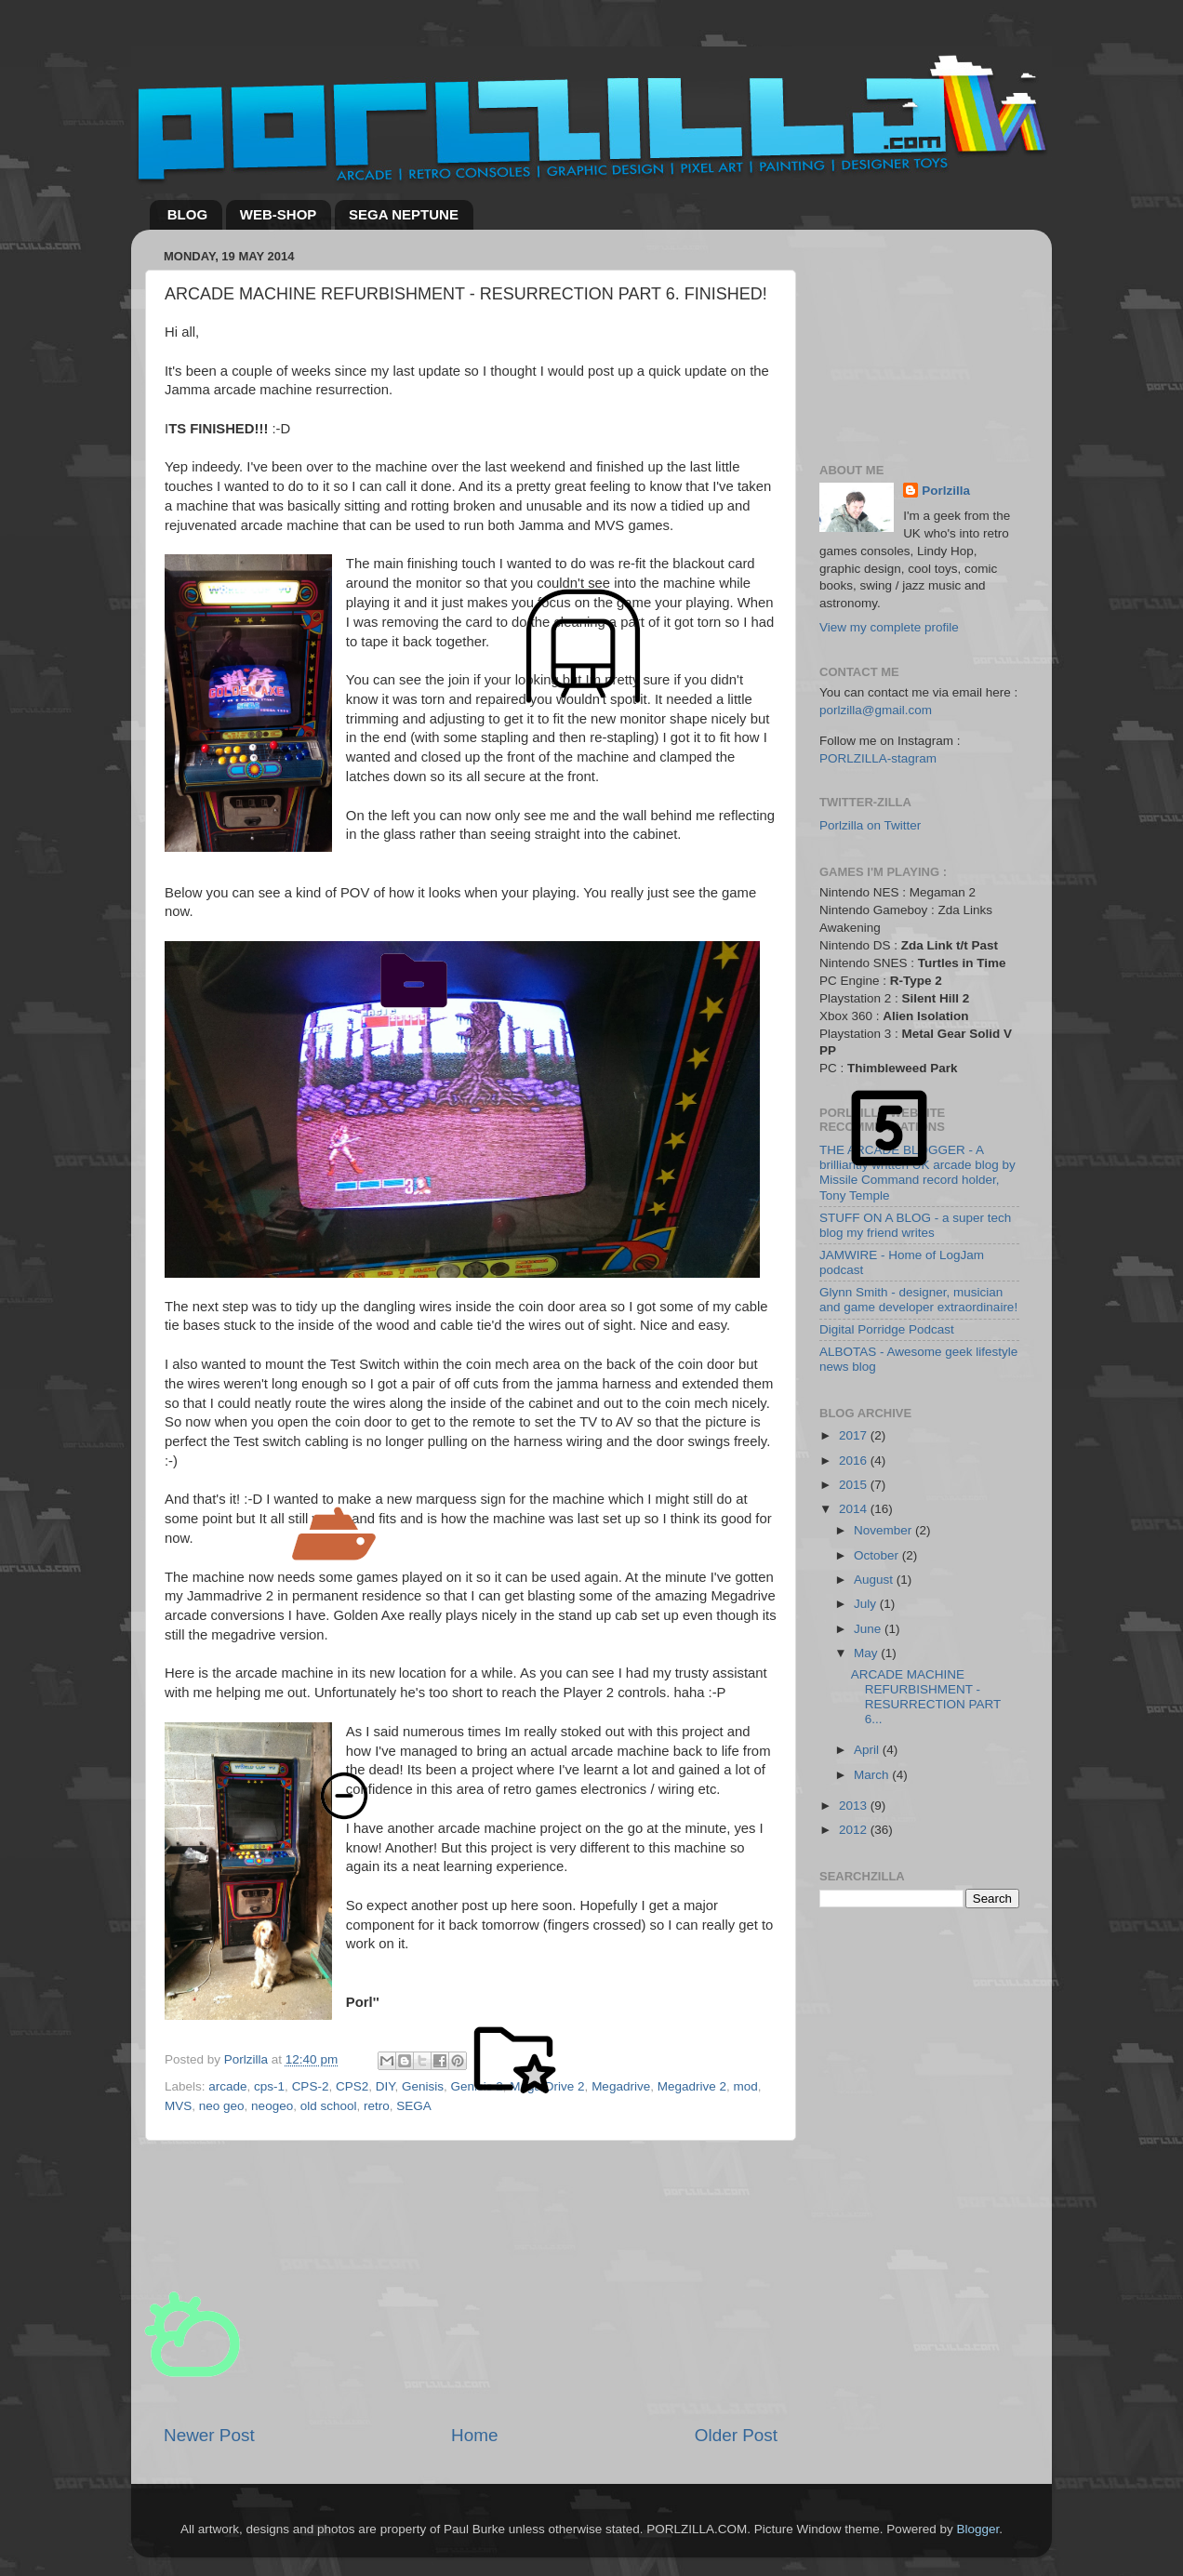 The image size is (1183, 2576). Describe the element at coordinates (192, 2335) in the screenshot. I see `view current weather conditions` at that location.